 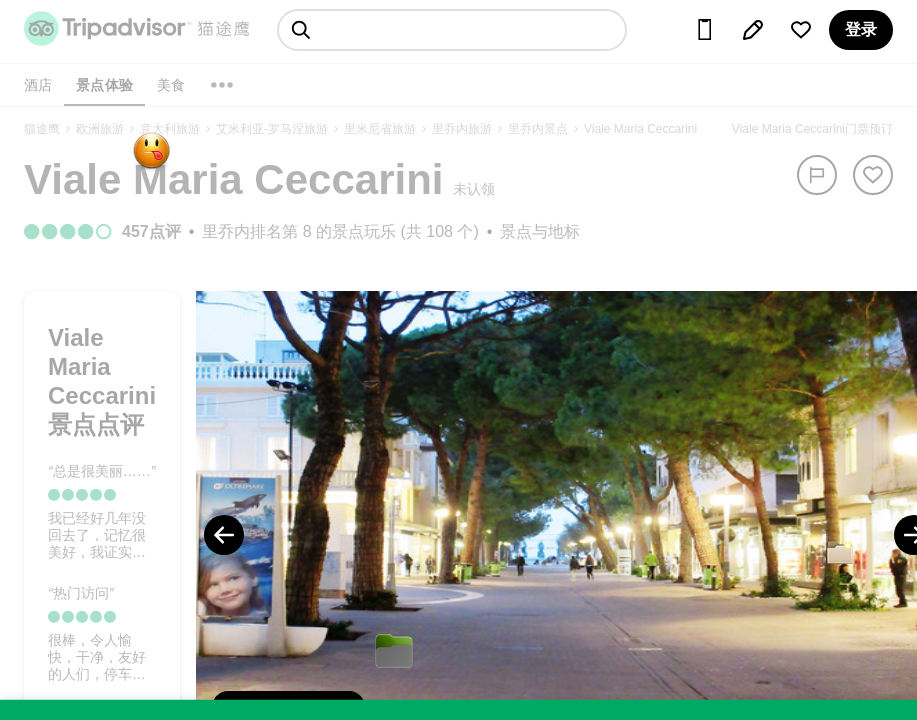 What do you see at coordinates (394, 651) in the screenshot?
I see `open folder containing files` at bounding box center [394, 651].